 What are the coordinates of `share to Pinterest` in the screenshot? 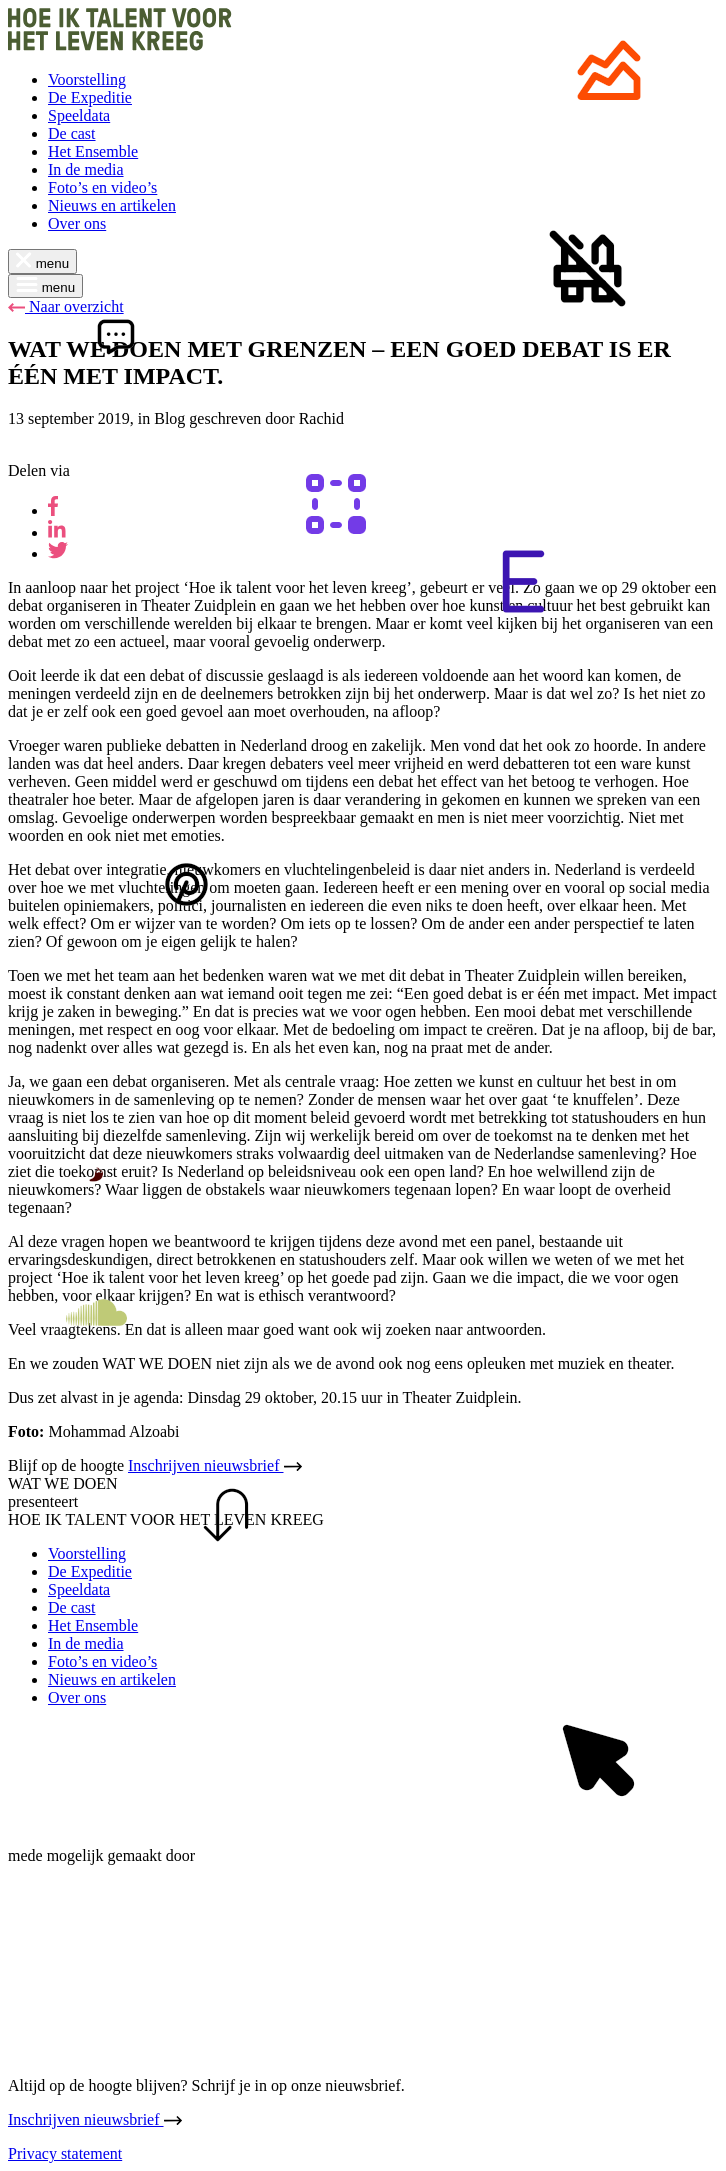 It's located at (186, 884).